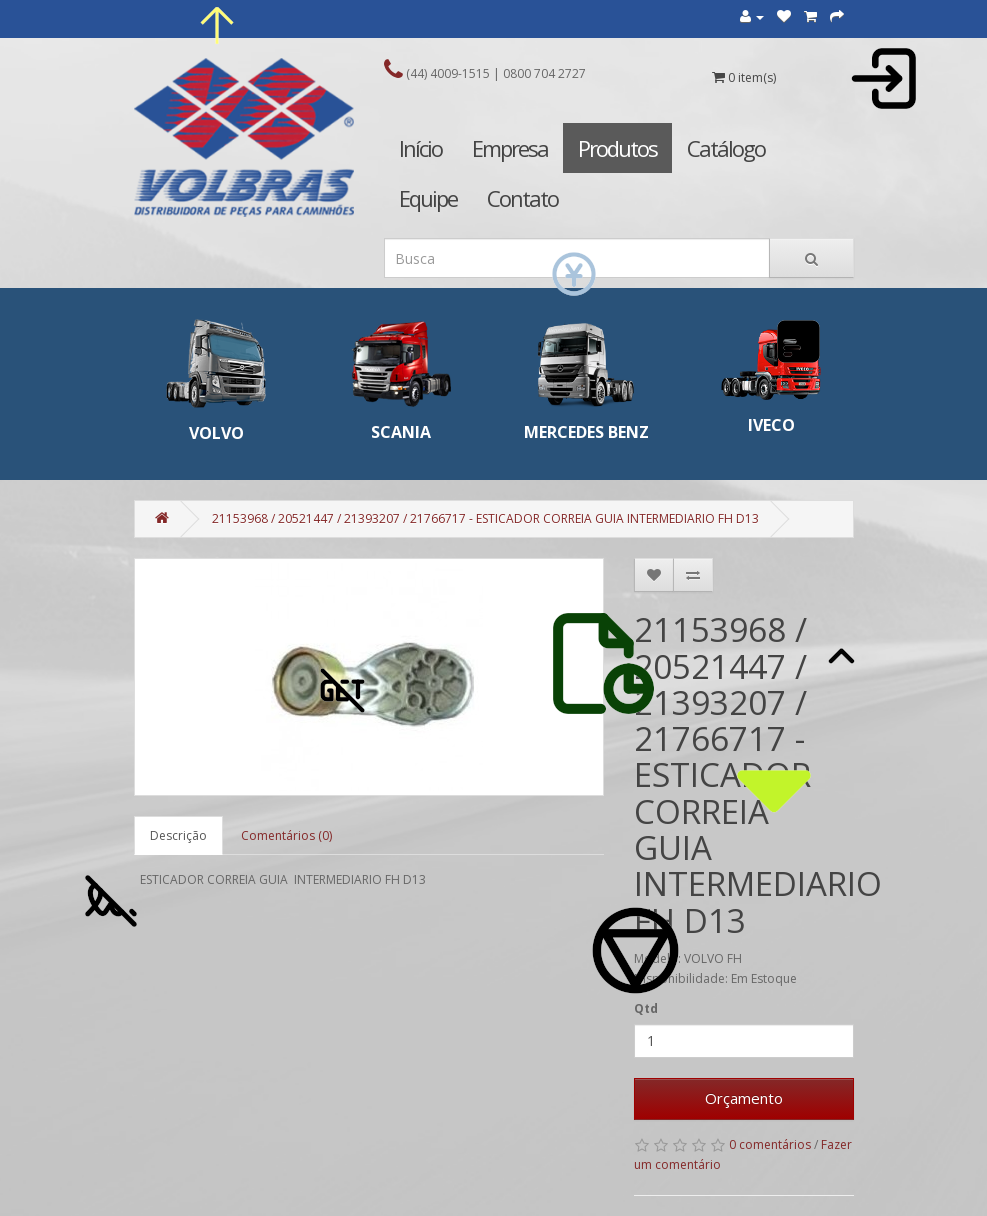 This screenshot has width=987, height=1216. I want to click on geometric shape or design element, so click(635, 950).